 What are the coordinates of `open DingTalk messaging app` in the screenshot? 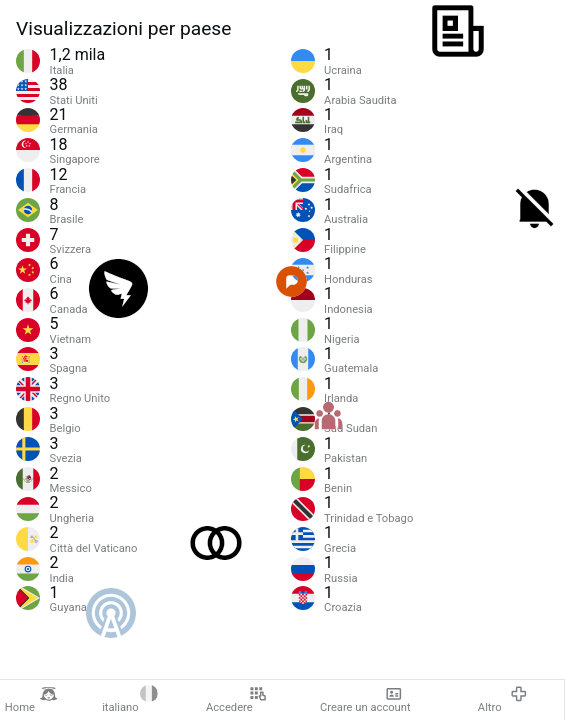 It's located at (118, 288).